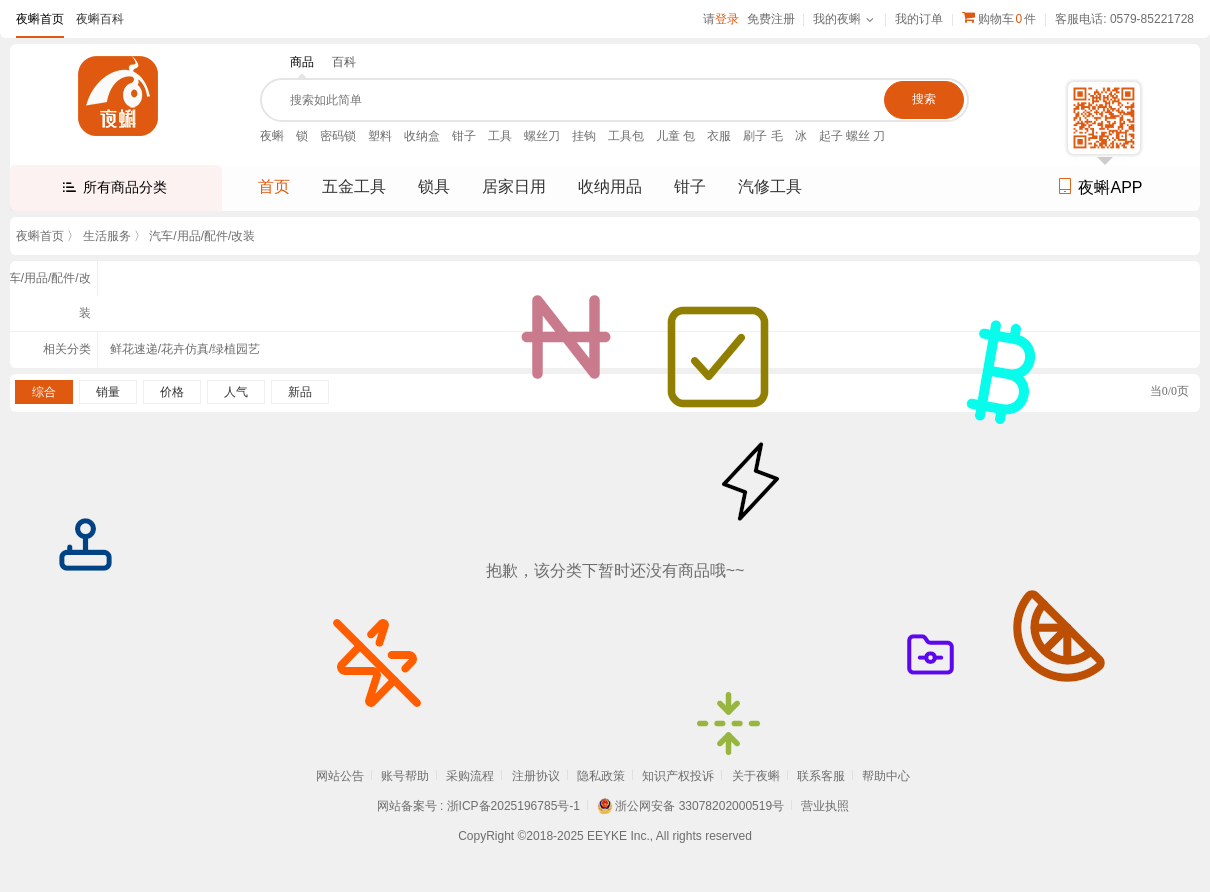  I want to click on view bitcoin wallet or balance, so click(1003, 373).